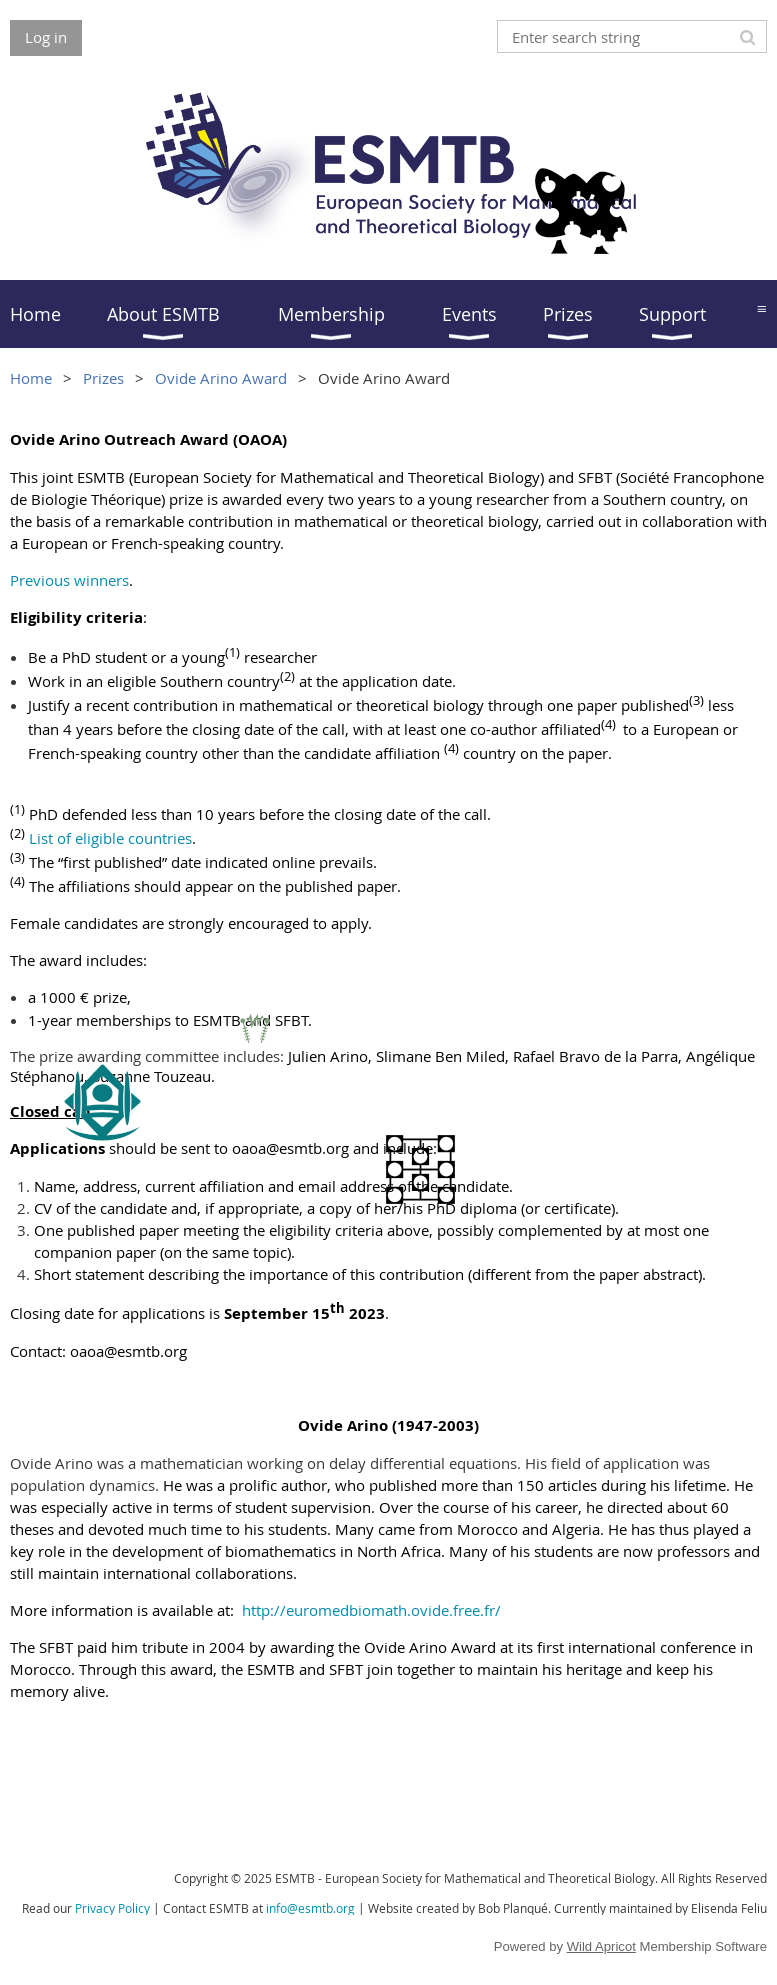 The width and height of the screenshot is (777, 1985). I want to click on collect or harvest berries, so click(581, 208).